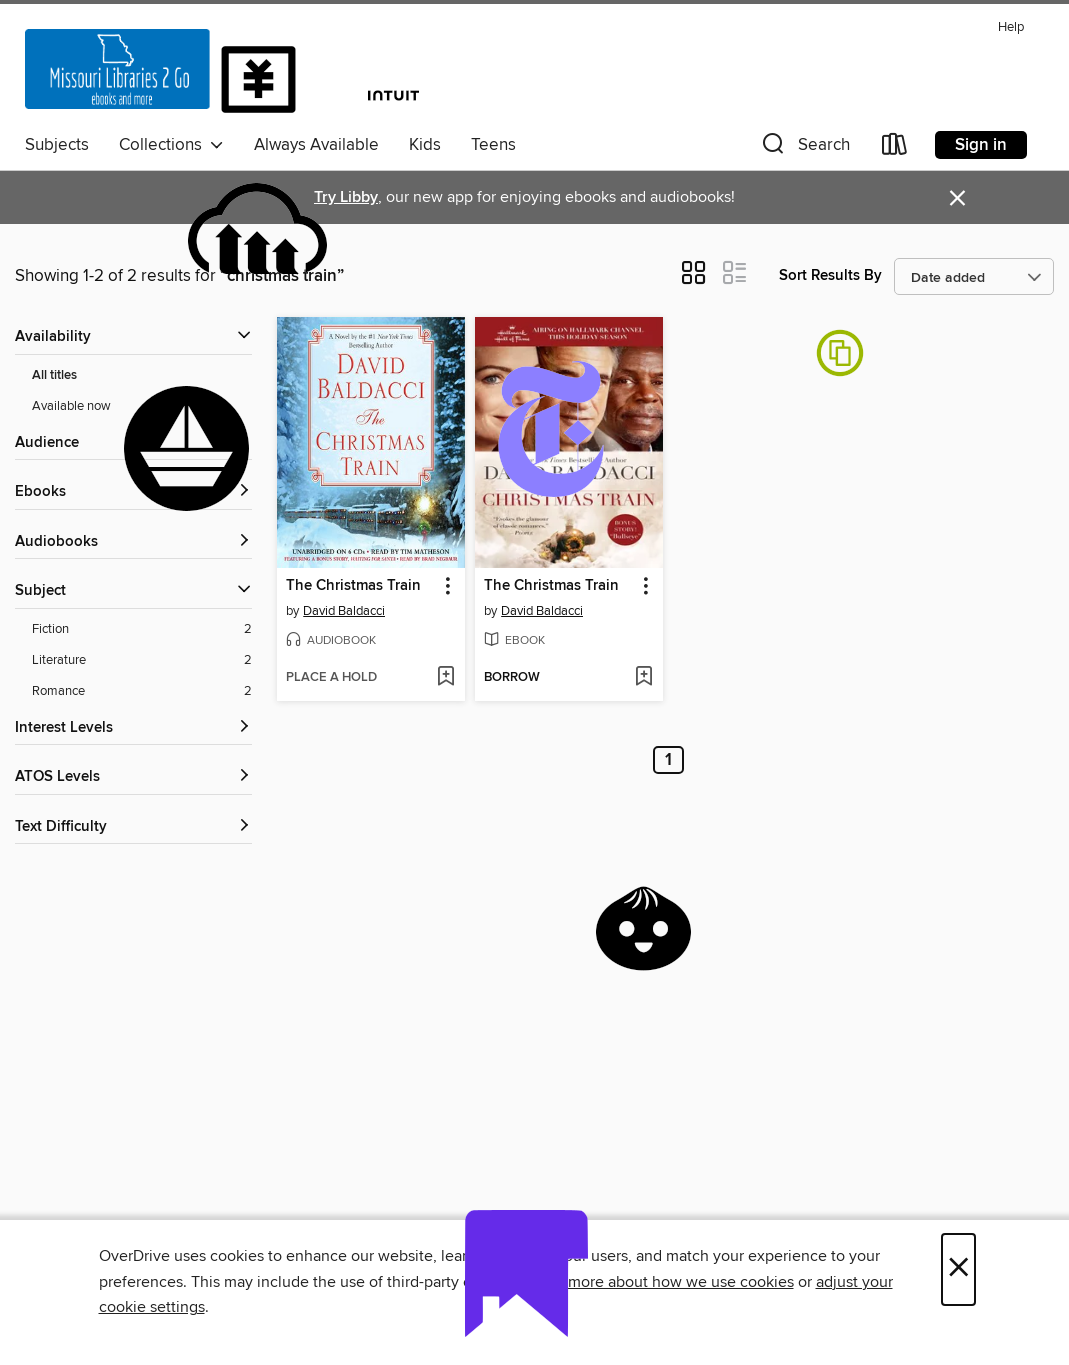 The image size is (1069, 1365). I want to click on open the new york times app, so click(551, 429).